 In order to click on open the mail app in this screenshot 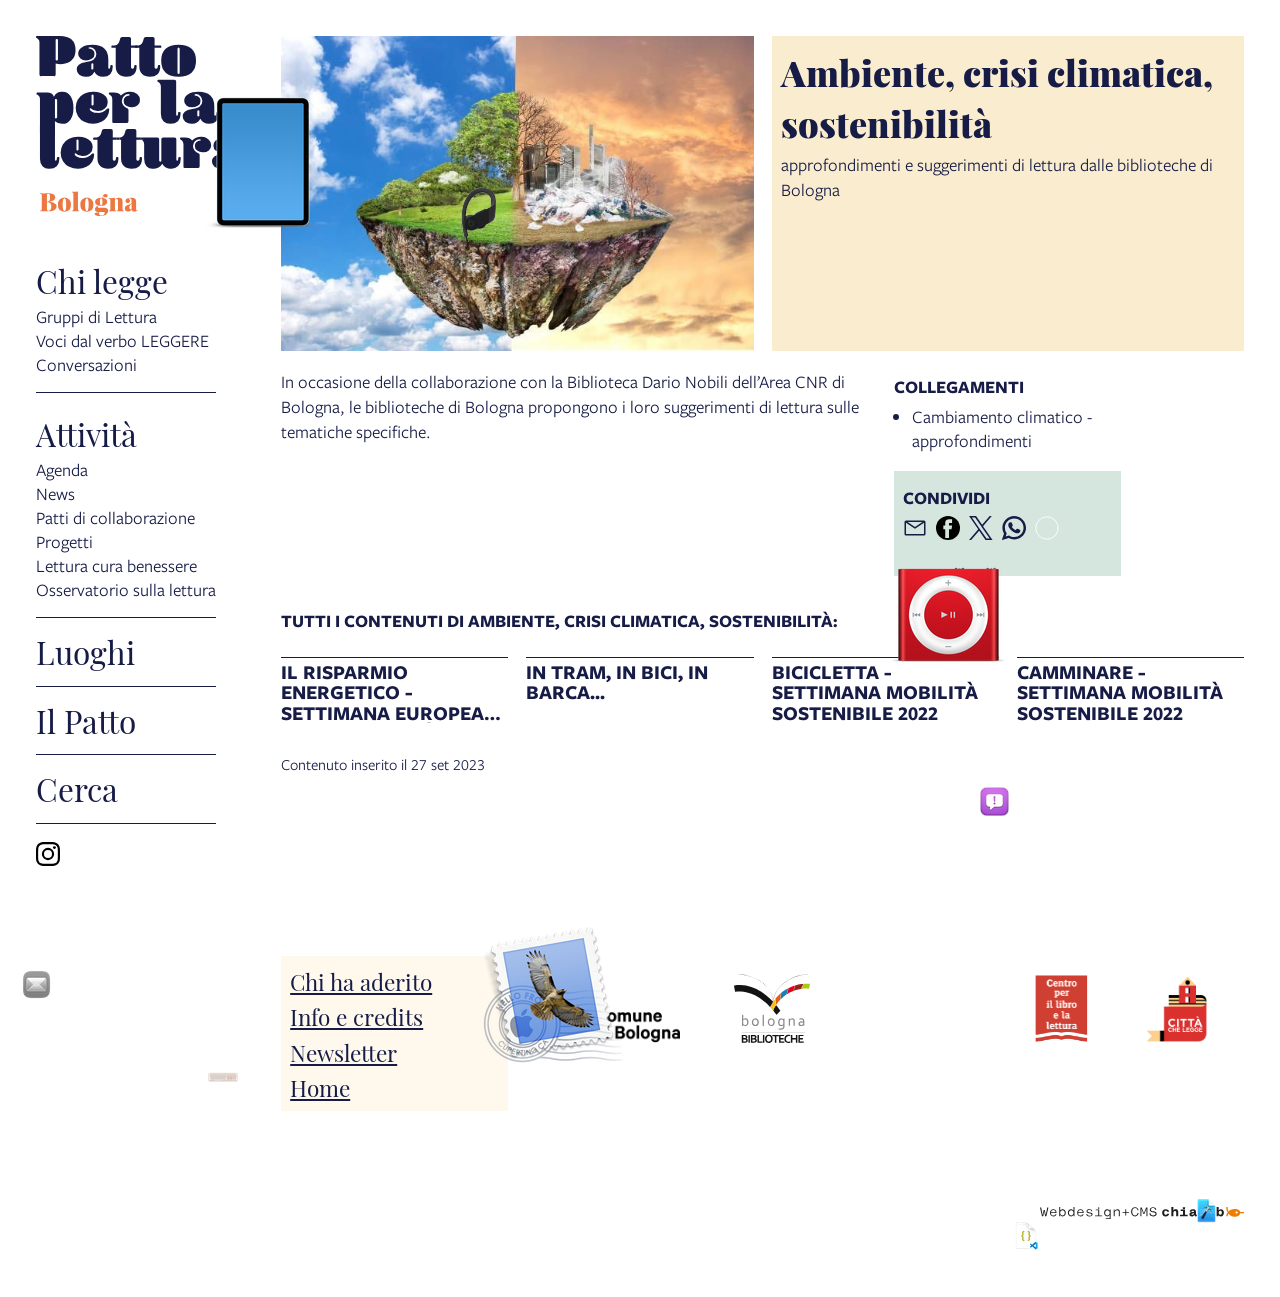, I will do `click(36, 984)`.